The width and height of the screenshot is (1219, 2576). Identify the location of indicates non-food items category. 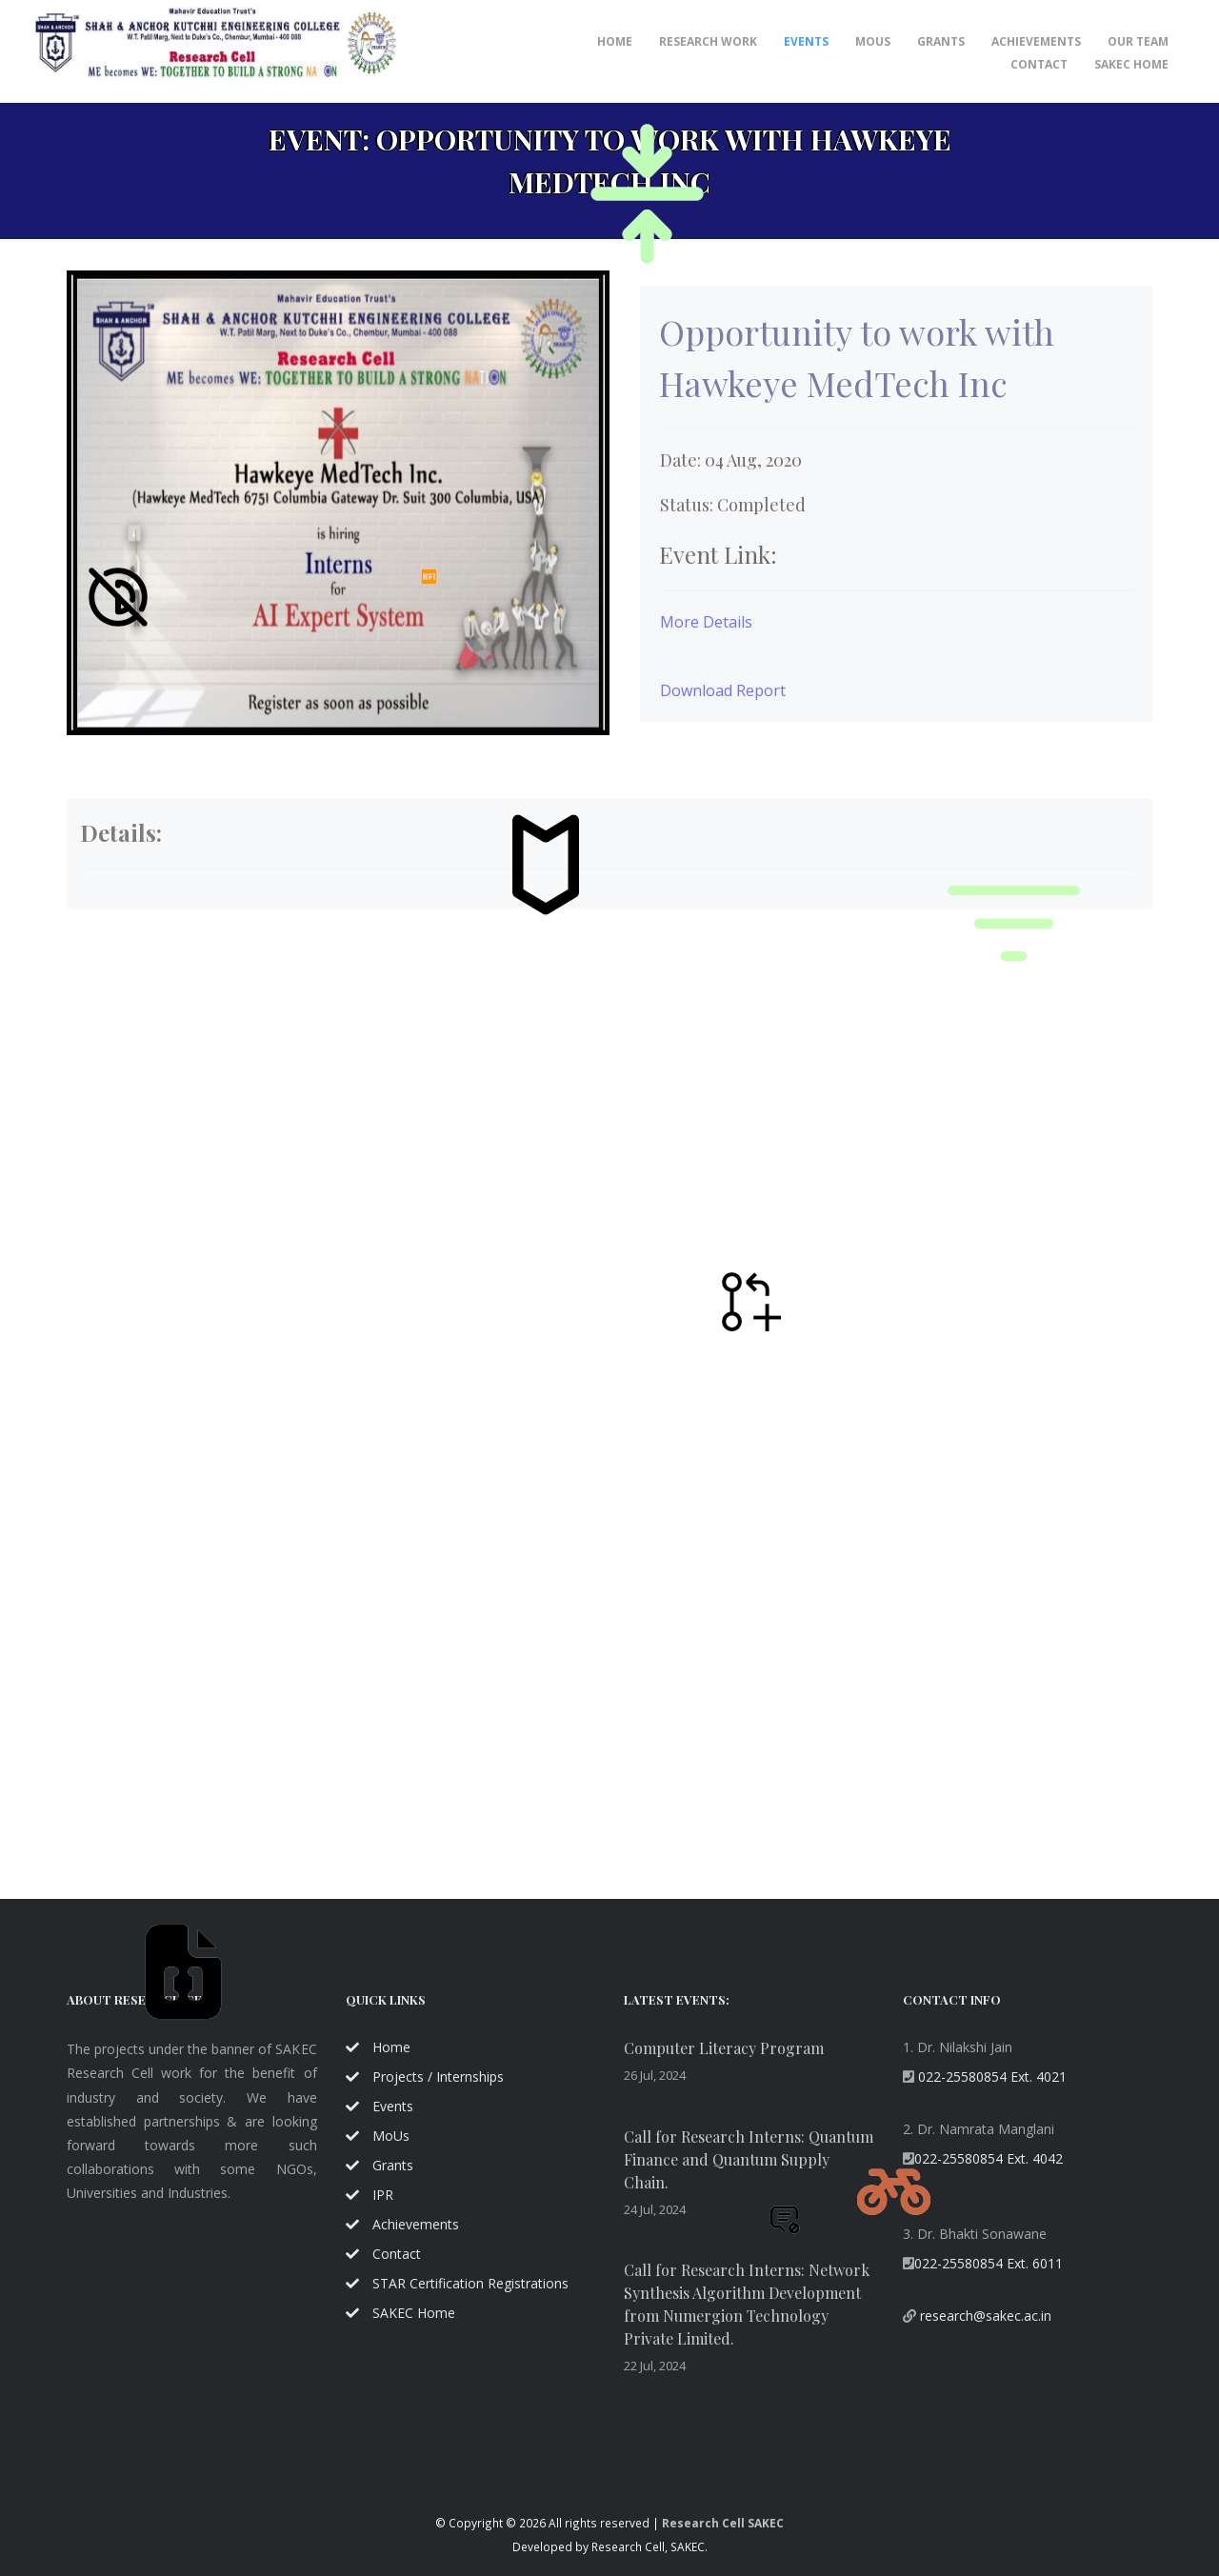
(429, 576).